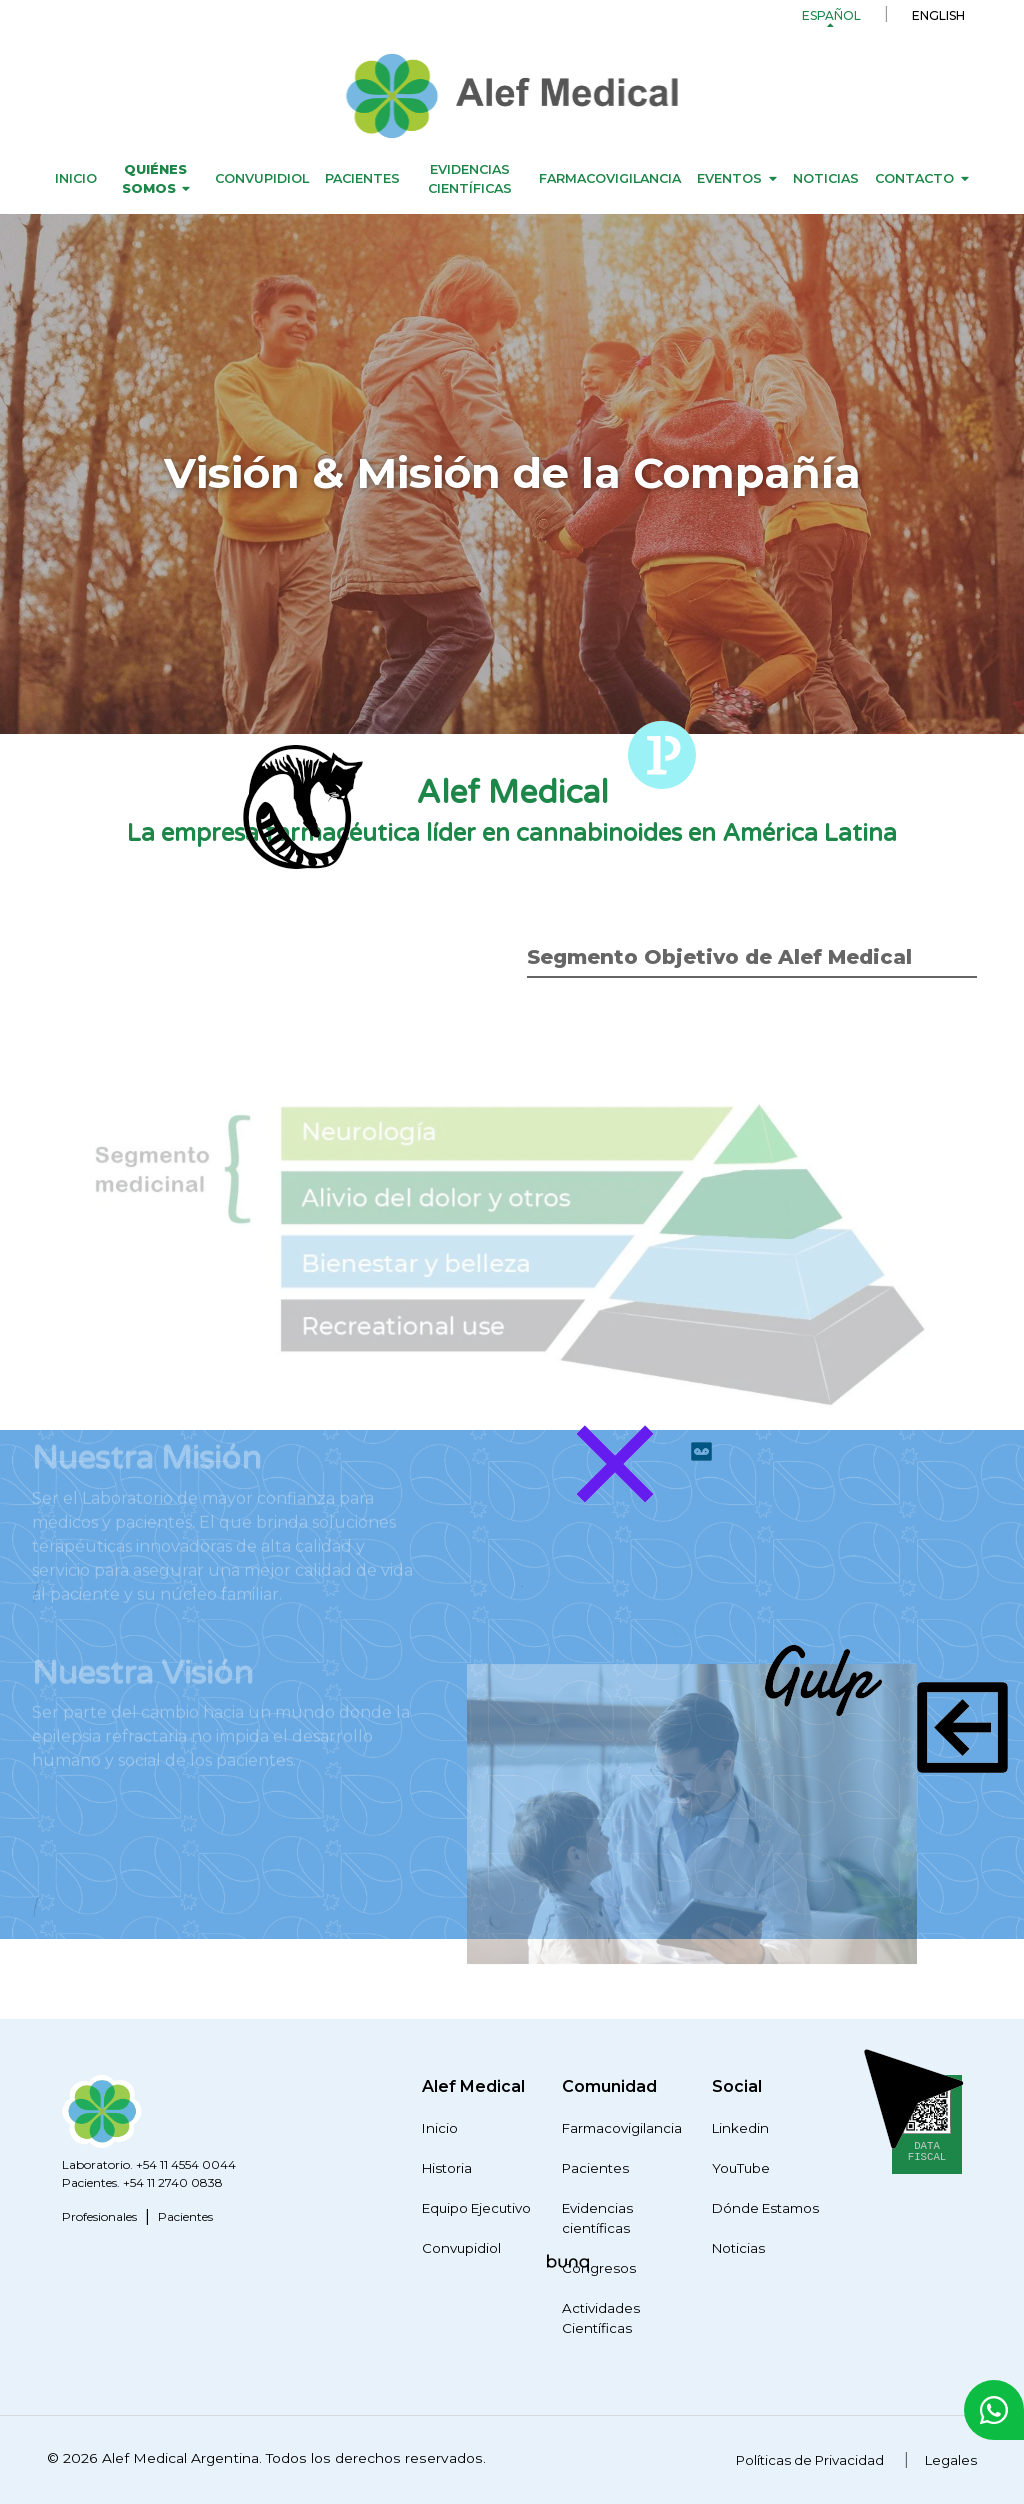 The image size is (1024, 2504). I want to click on open the bunq banking app, so click(568, 2263).